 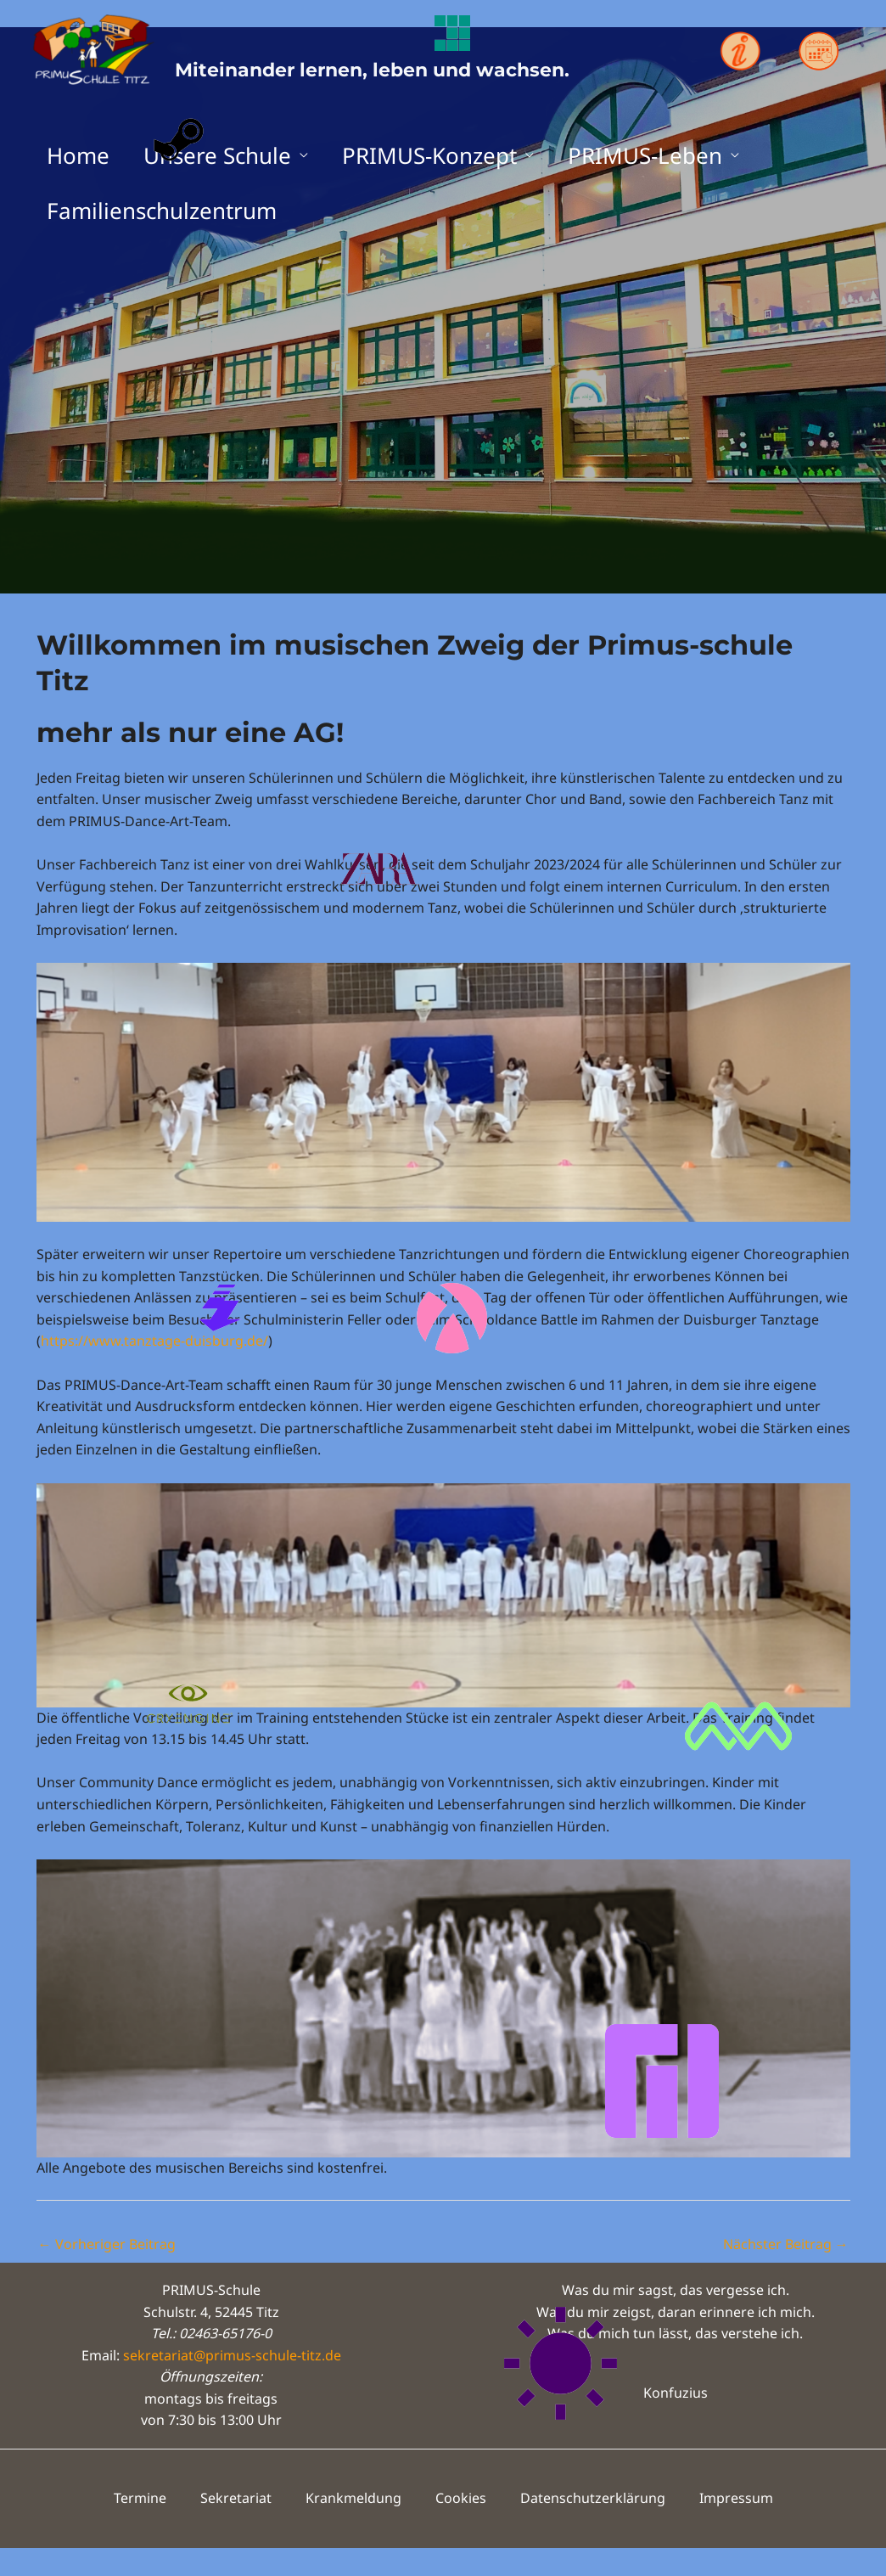 What do you see at coordinates (220, 1308) in the screenshot?
I see `rolldown bundler logo` at bounding box center [220, 1308].